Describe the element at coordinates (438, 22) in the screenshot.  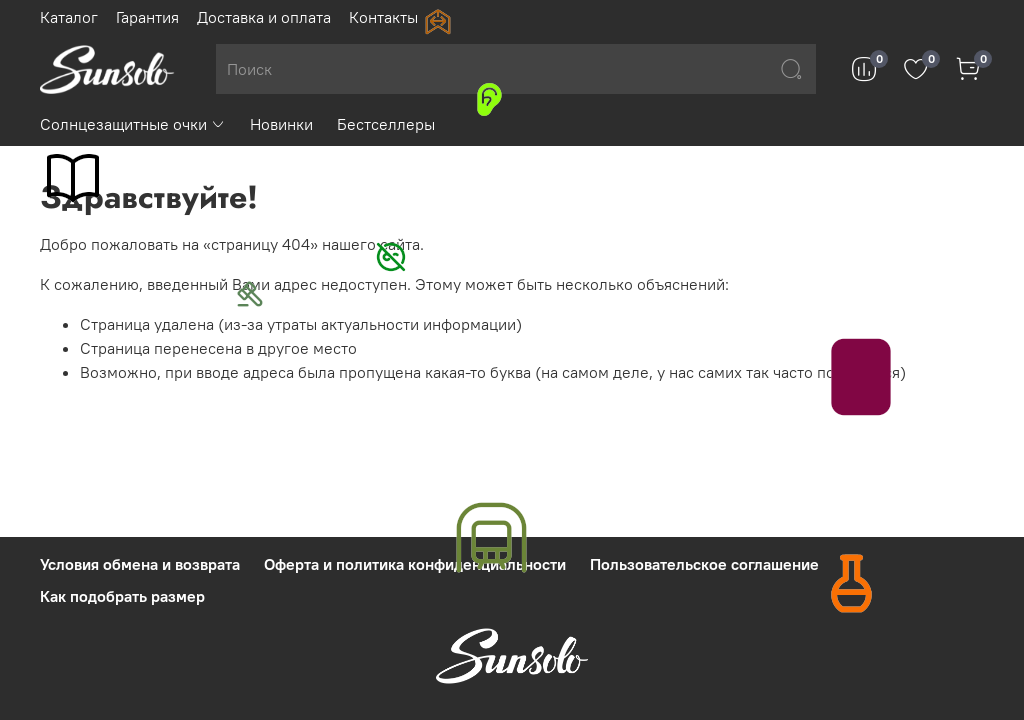
I see `mirror or flip content horizontally` at that location.